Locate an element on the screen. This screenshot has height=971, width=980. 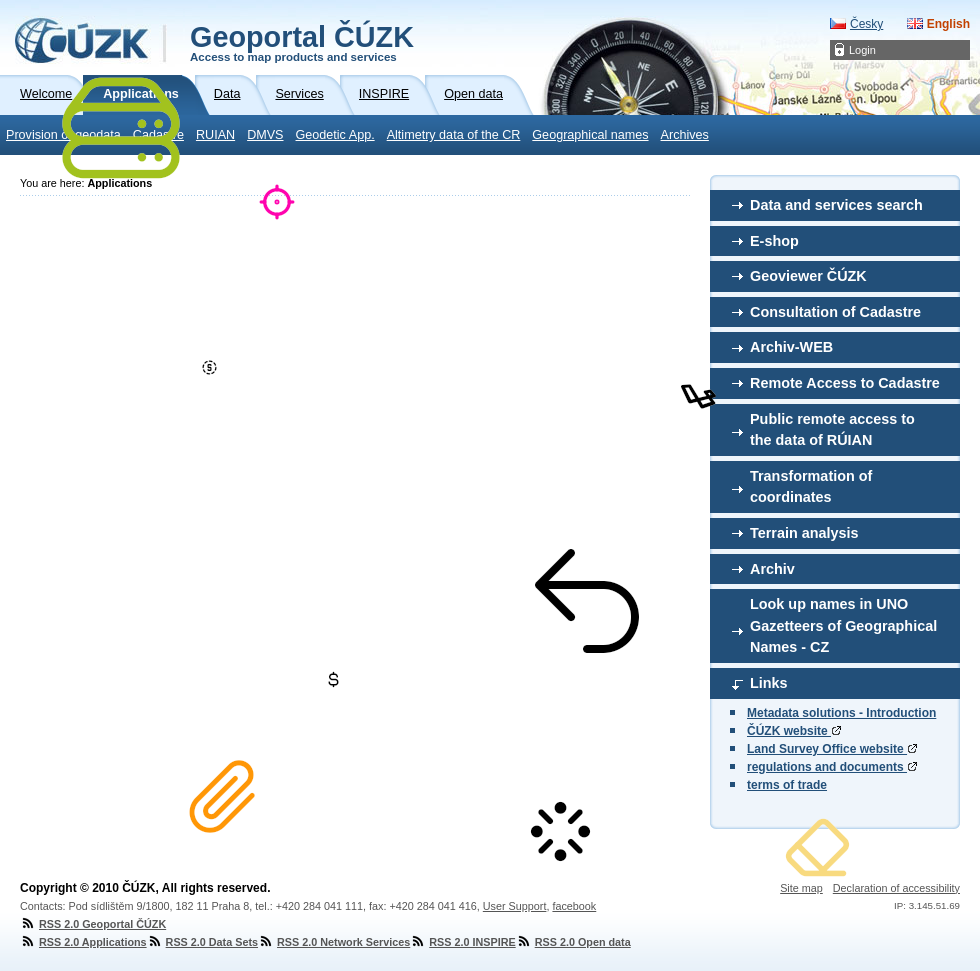
view account balance or financial information is located at coordinates (333, 679).